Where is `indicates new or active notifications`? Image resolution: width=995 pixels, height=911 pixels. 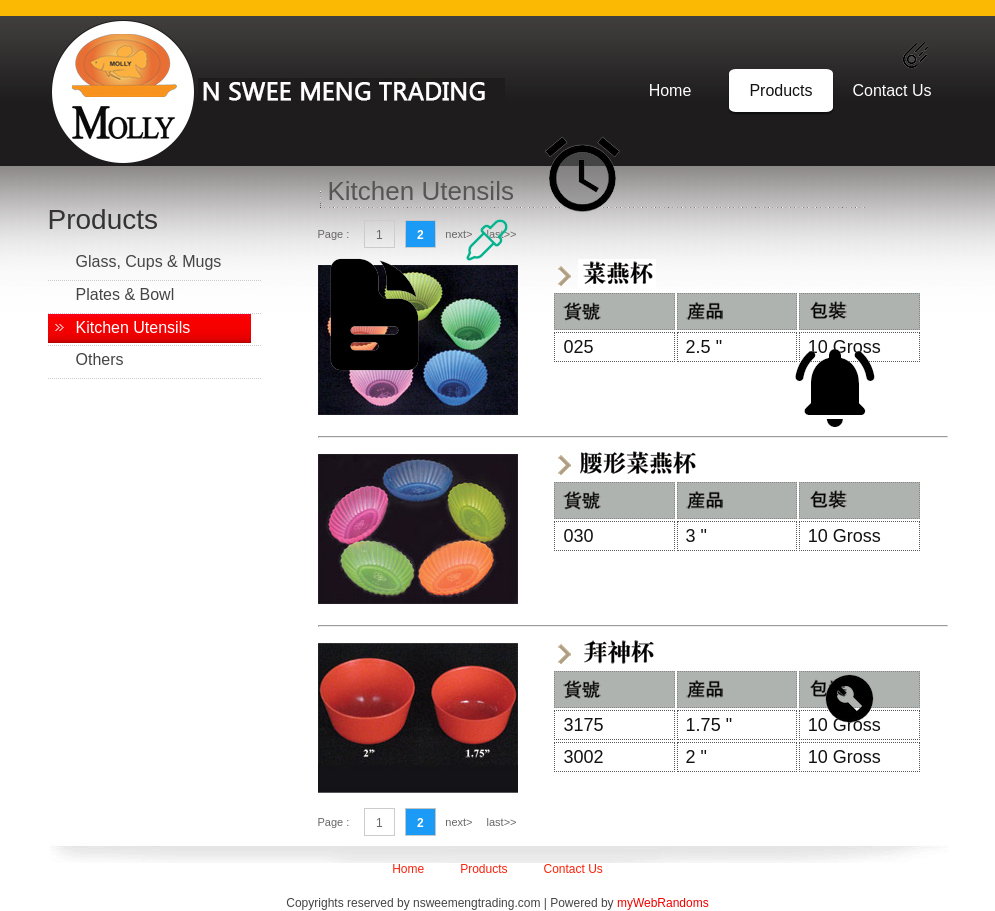
indicates new or active notifications is located at coordinates (835, 387).